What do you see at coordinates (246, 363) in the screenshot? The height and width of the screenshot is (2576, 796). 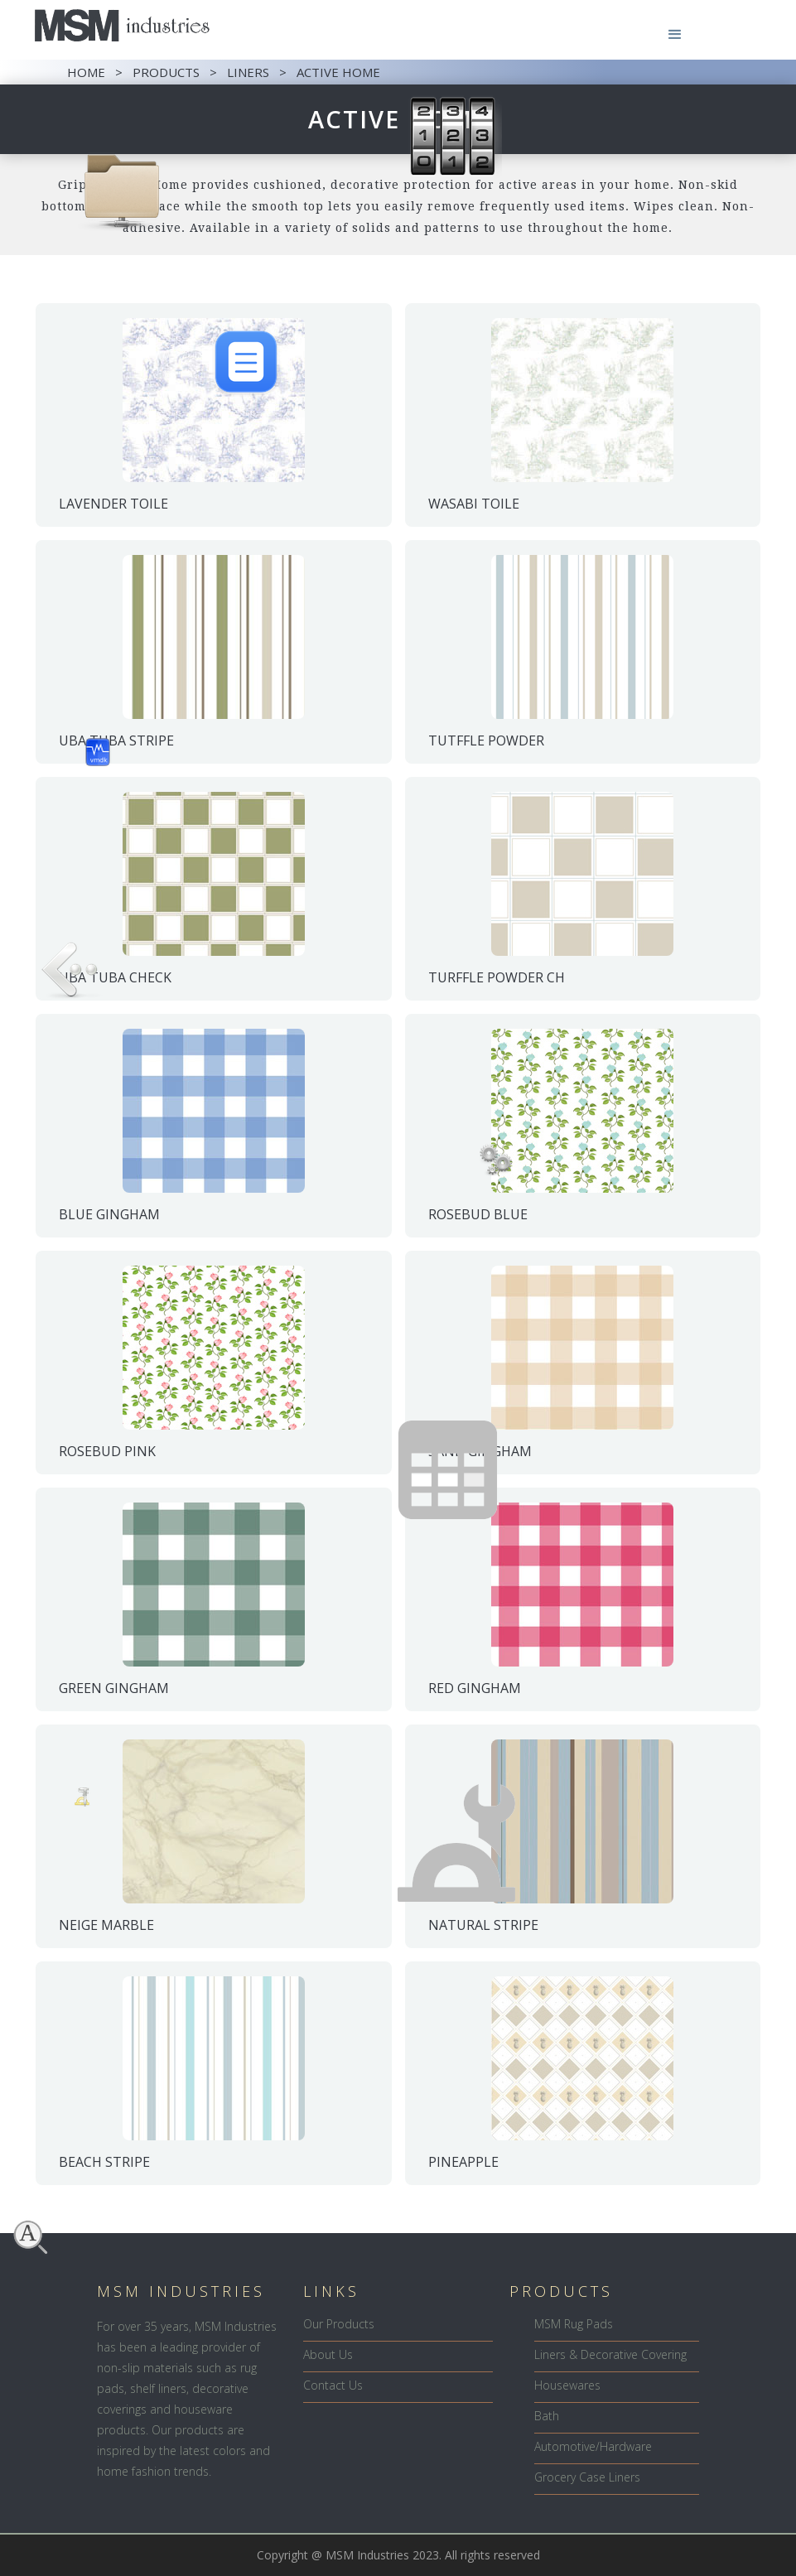 I see `open system actions or shortcuts settings` at bounding box center [246, 363].